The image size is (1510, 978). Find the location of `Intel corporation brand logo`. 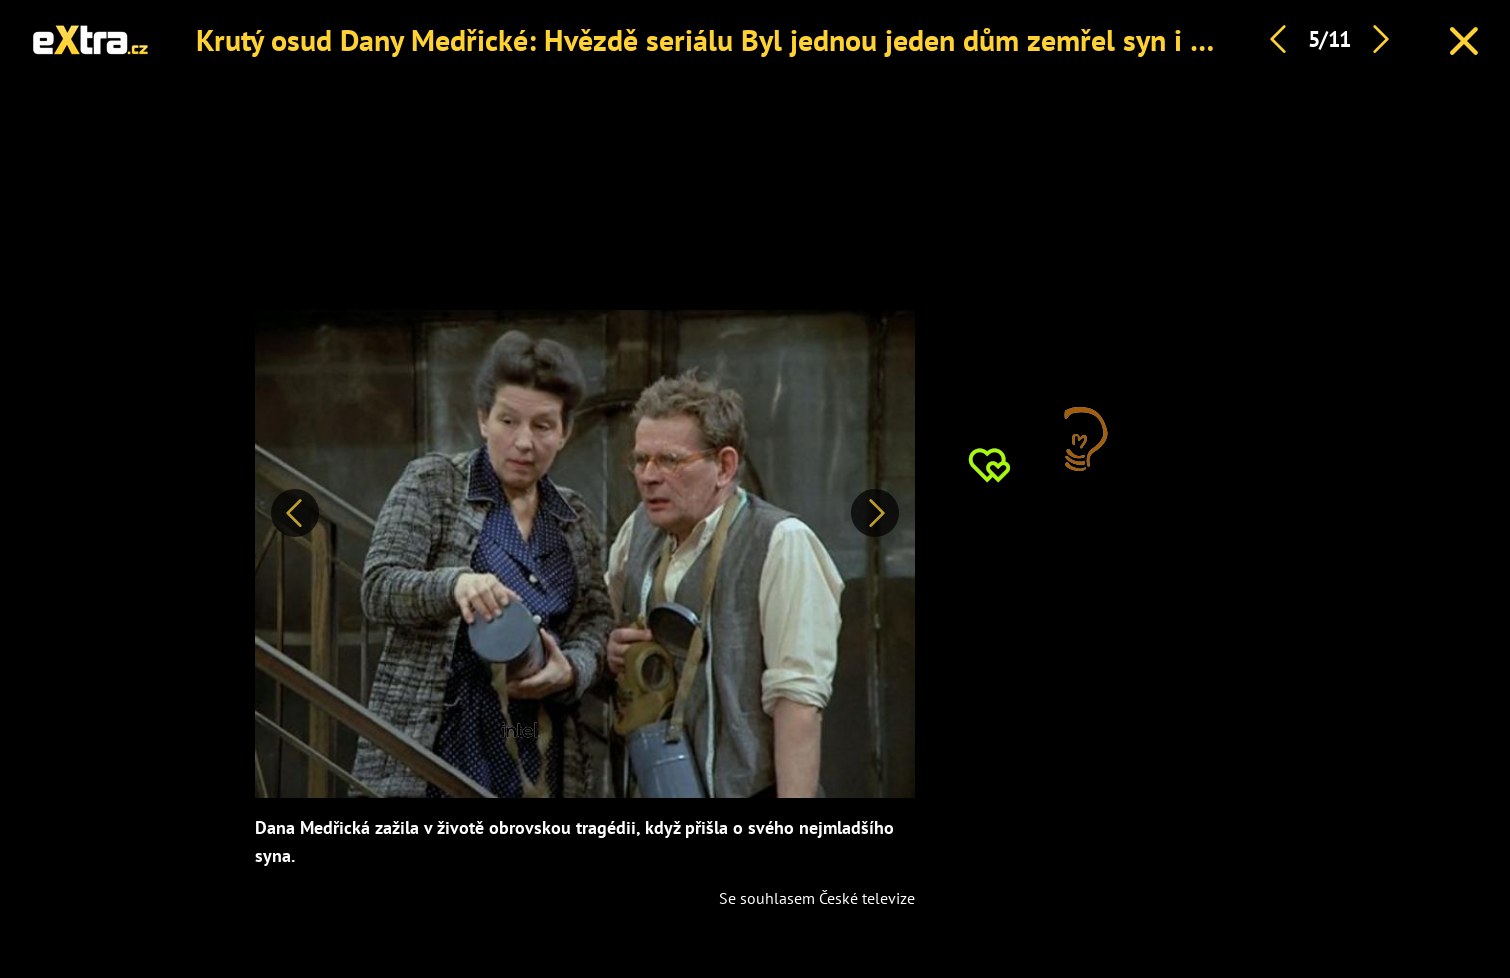

Intel corporation brand logo is located at coordinates (521, 730).